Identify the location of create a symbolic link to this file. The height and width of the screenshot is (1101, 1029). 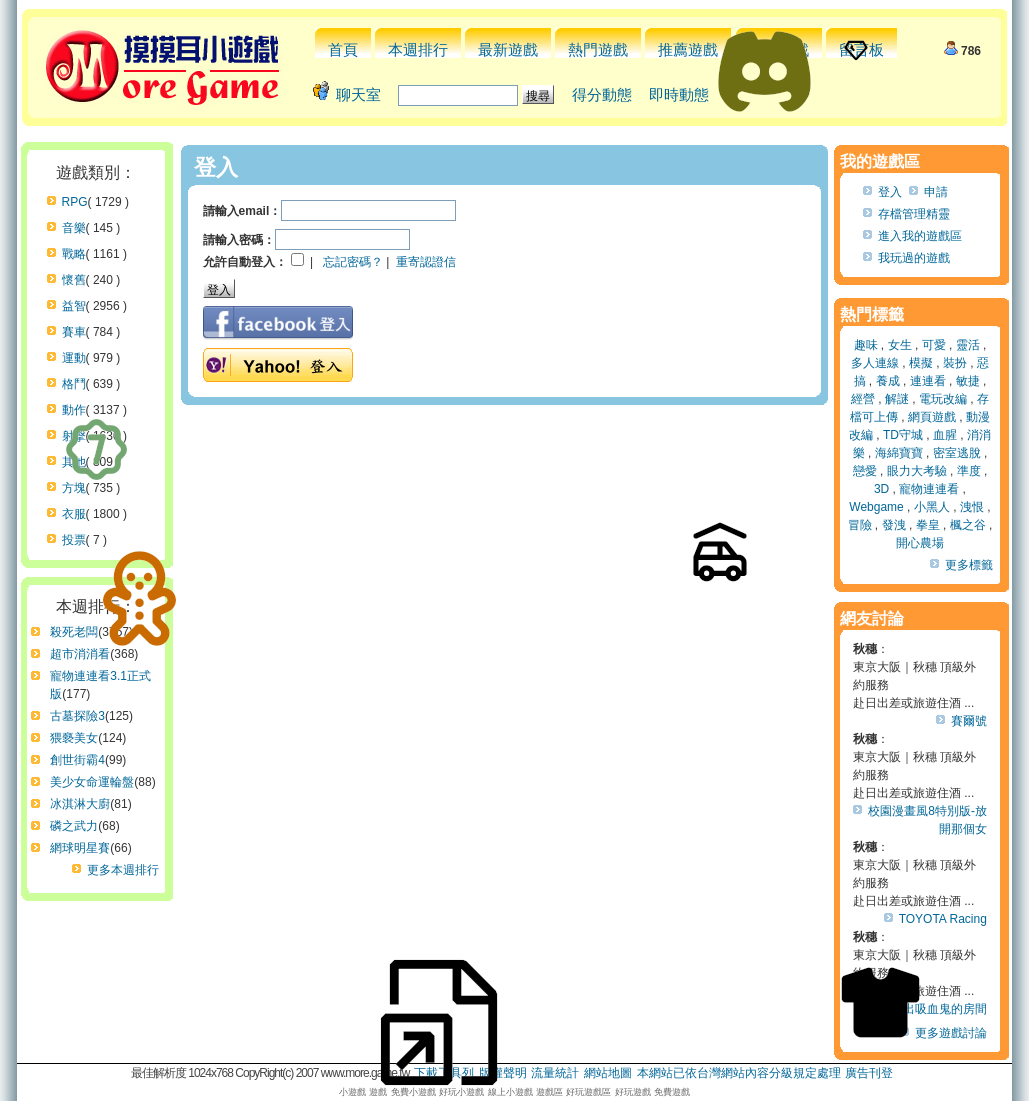
(443, 1022).